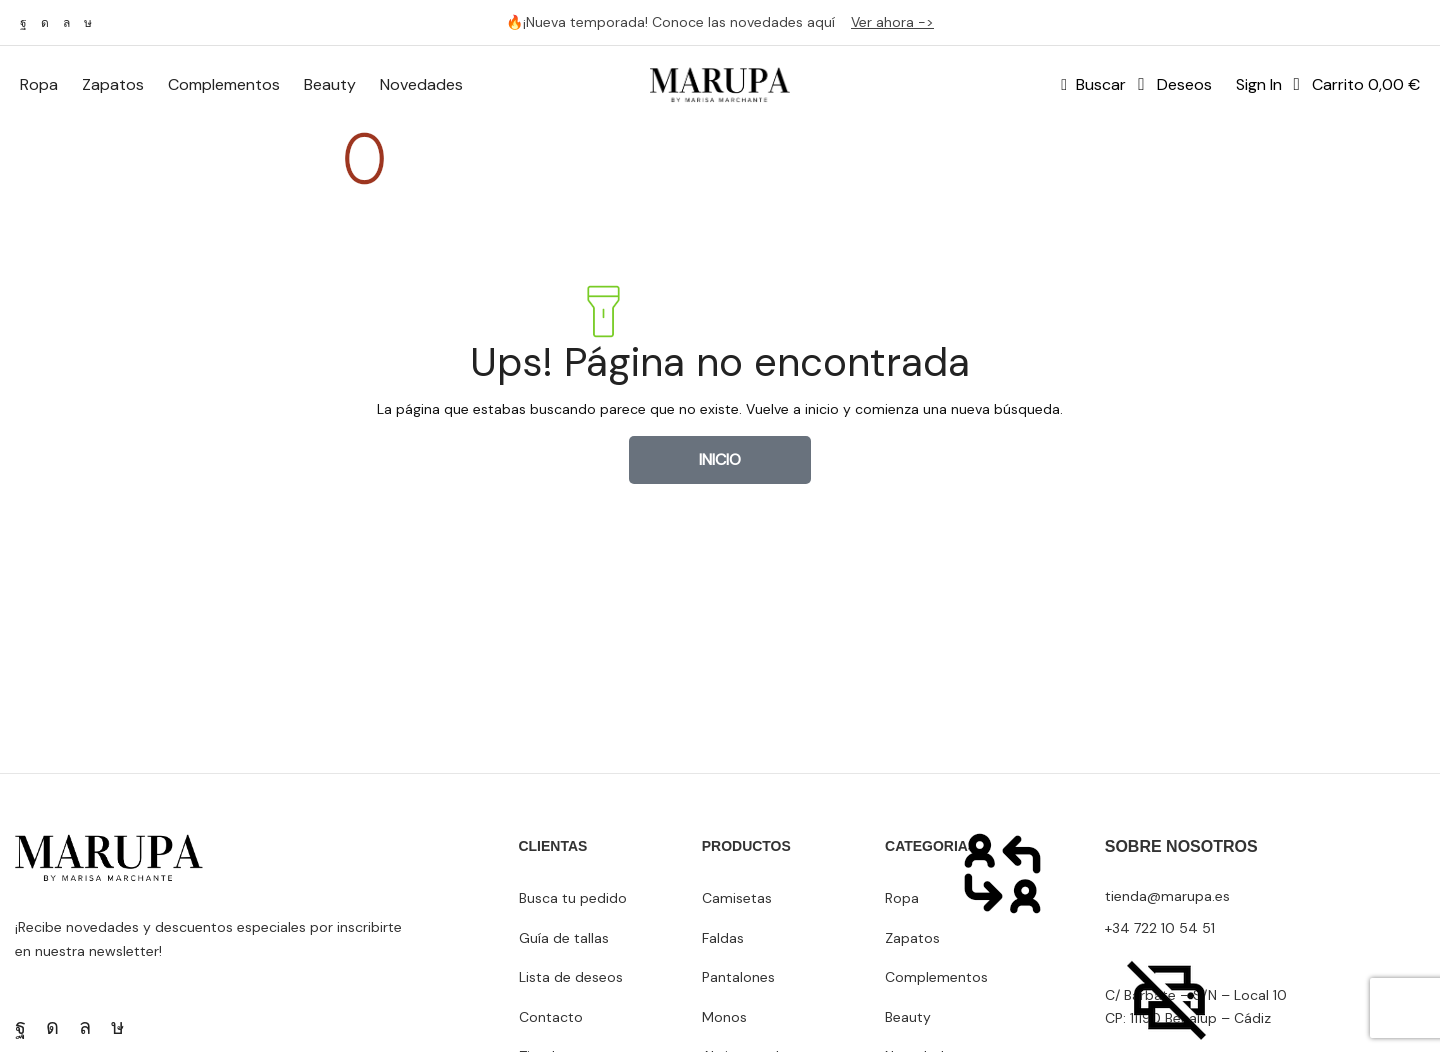 The height and width of the screenshot is (1052, 1440). What do you see at coordinates (364, 158) in the screenshot?
I see `indicates zero or no items` at bounding box center [364, 158].